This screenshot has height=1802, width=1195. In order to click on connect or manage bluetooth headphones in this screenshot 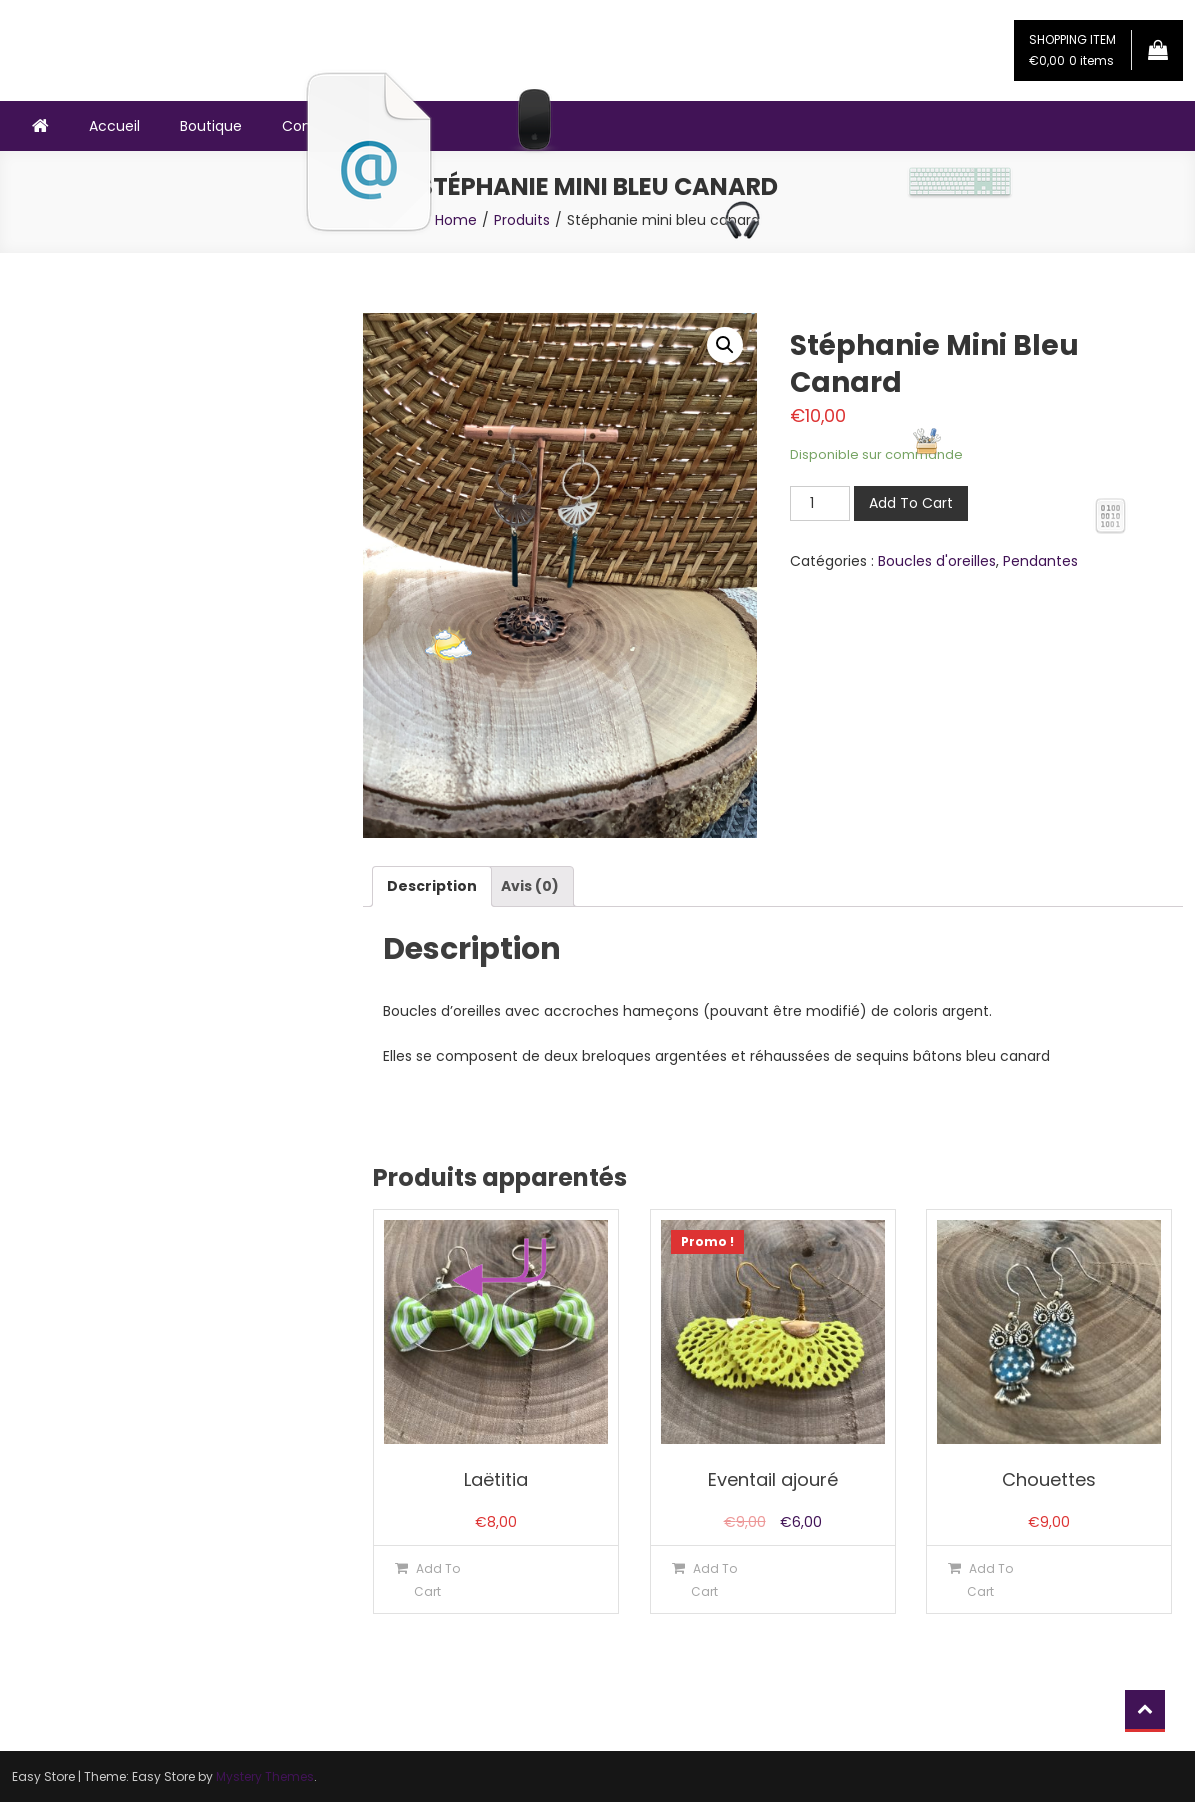, I will do `click(742, 220)`.